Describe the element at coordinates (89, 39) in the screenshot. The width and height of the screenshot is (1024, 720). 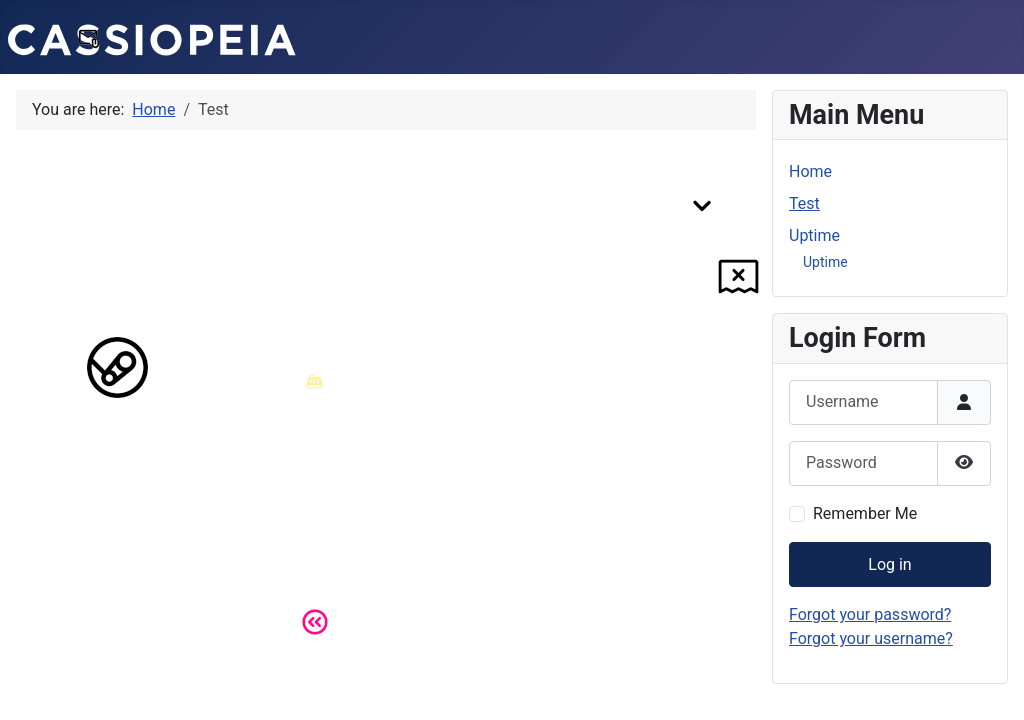
I see `attach a file to an email` at that location.